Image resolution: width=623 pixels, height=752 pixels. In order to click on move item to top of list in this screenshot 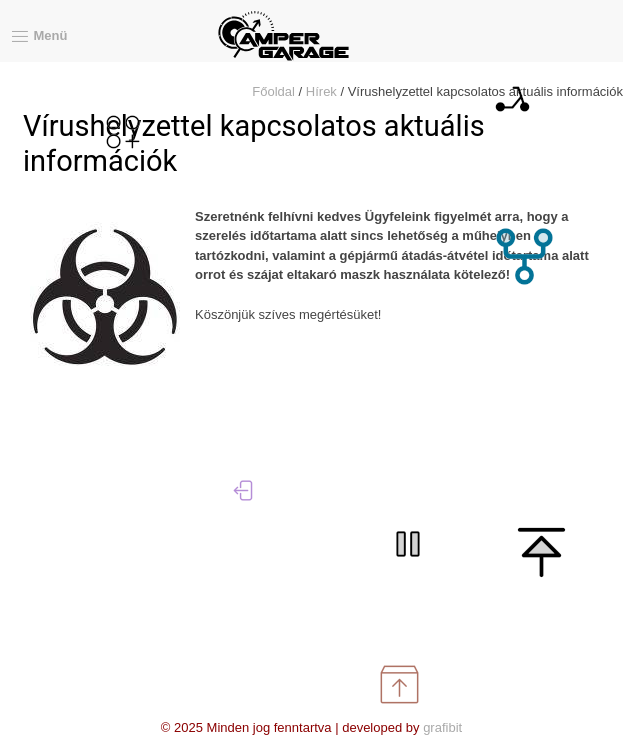, I will do `click(541, 551)`.